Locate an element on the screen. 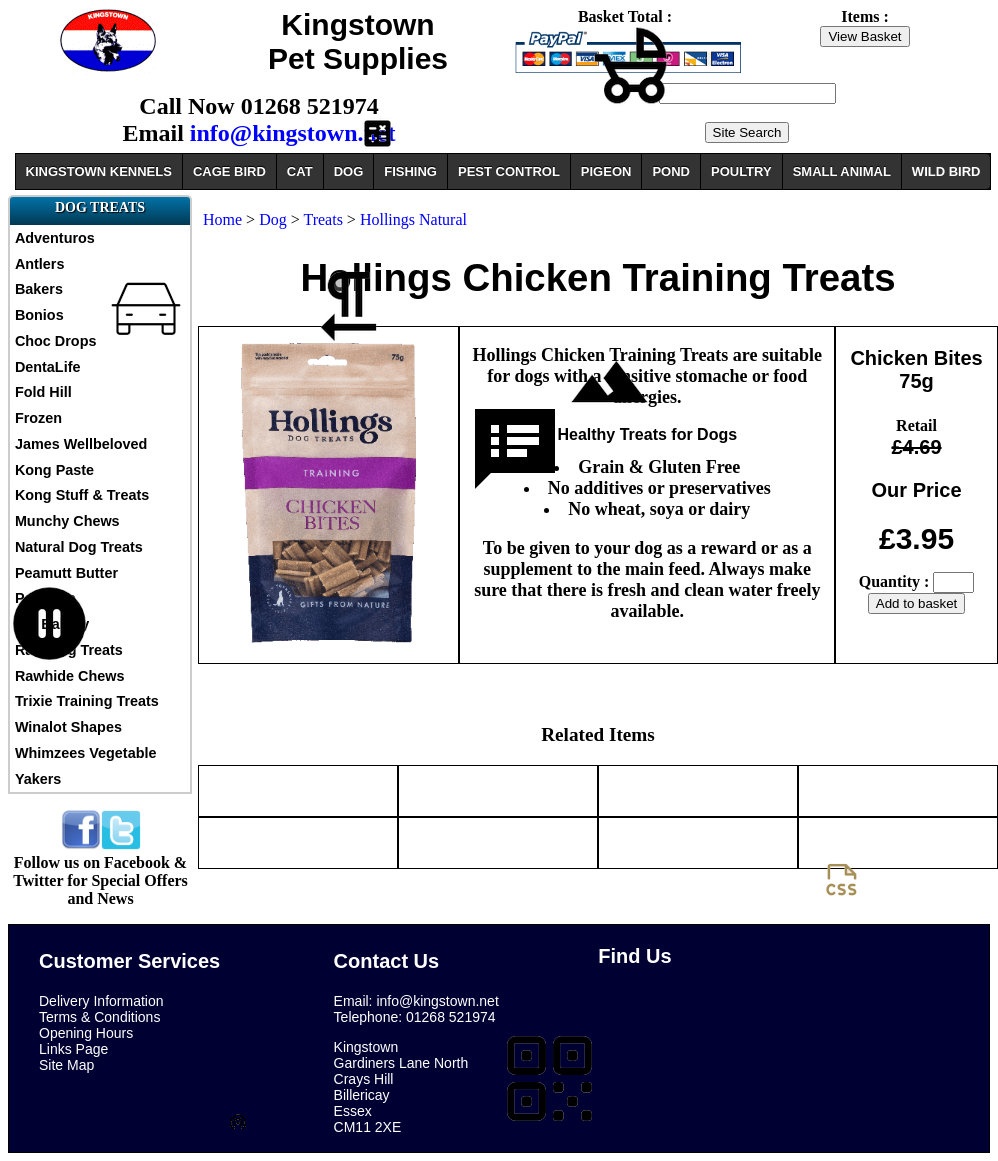 The image size is (998, 1161). access vehicle or car-related features is located at coordinates (146, 310).